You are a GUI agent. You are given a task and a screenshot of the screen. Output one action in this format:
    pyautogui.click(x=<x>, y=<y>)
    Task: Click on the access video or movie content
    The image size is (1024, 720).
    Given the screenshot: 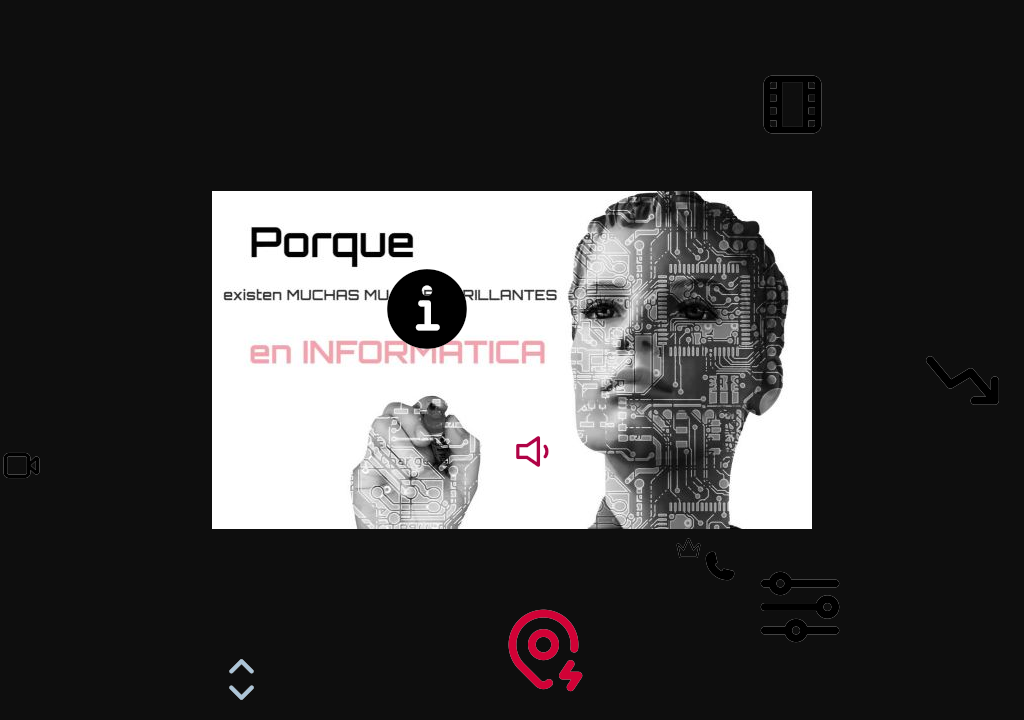 What is the action you would take?
    pyautogui.click(x=792, y=104)
    